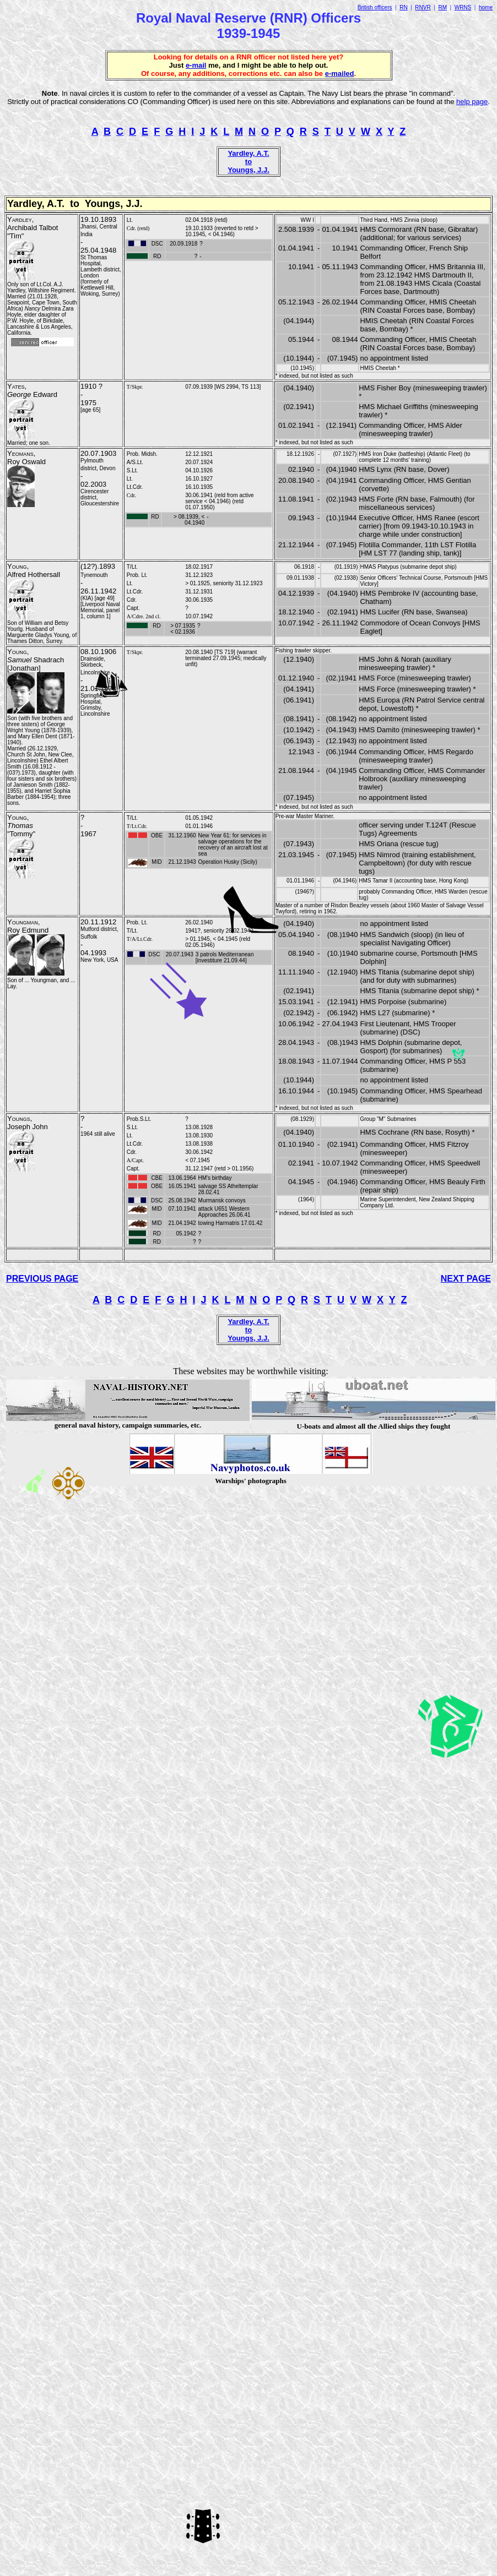  I want to click on fishing activity or minigame, so click(111, 683).